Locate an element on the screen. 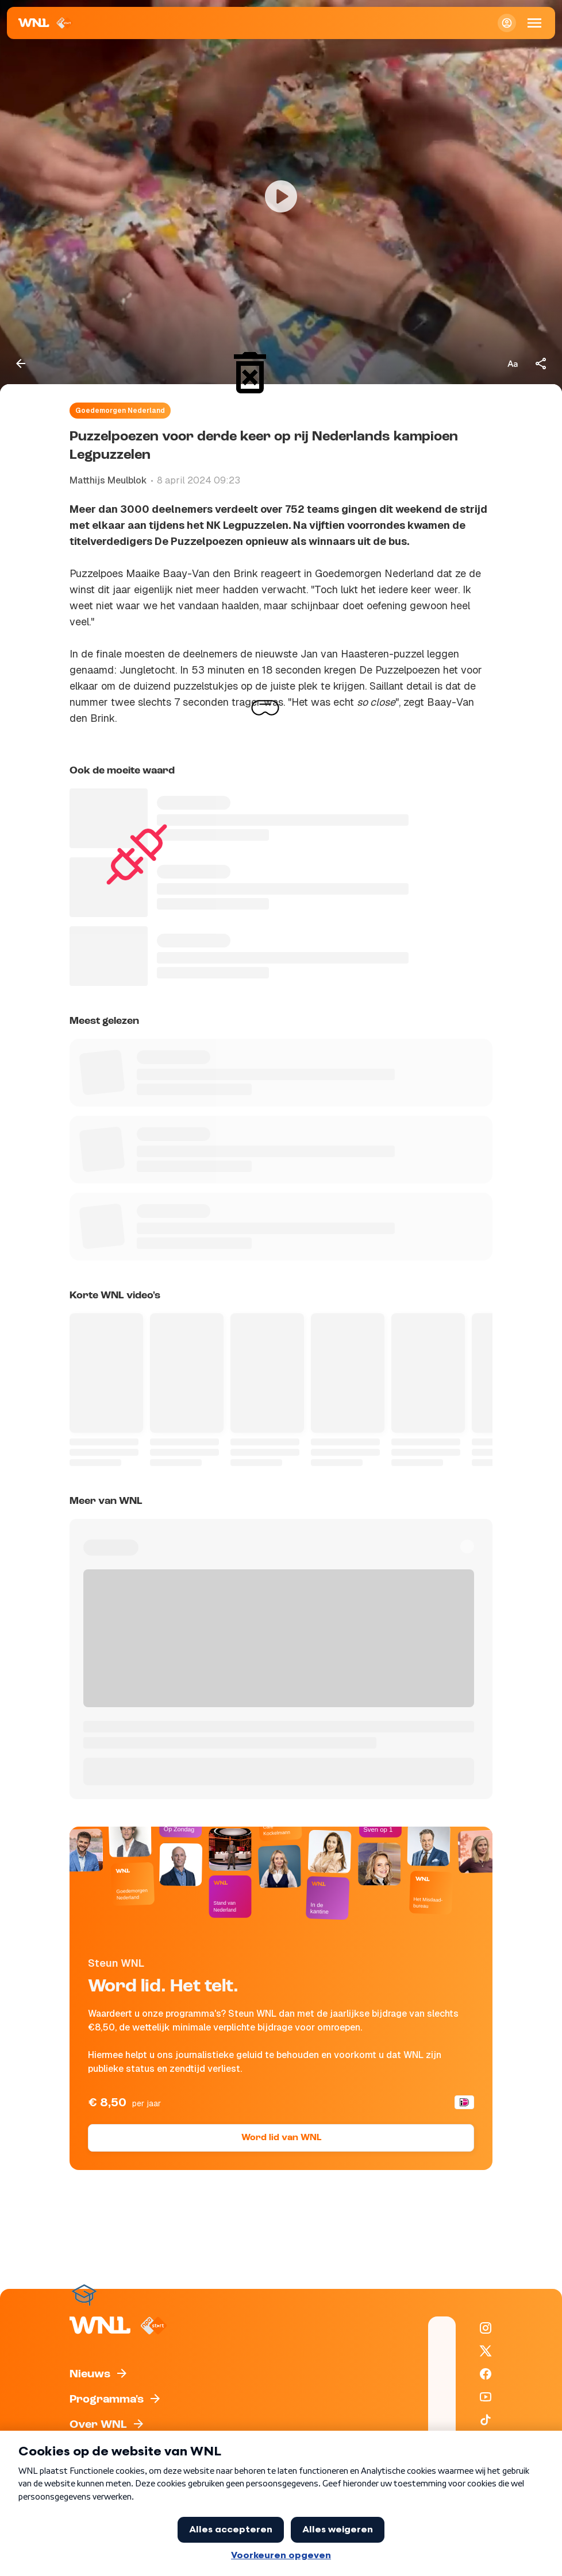  connect or pair devices is located at coordinates (137, 854).